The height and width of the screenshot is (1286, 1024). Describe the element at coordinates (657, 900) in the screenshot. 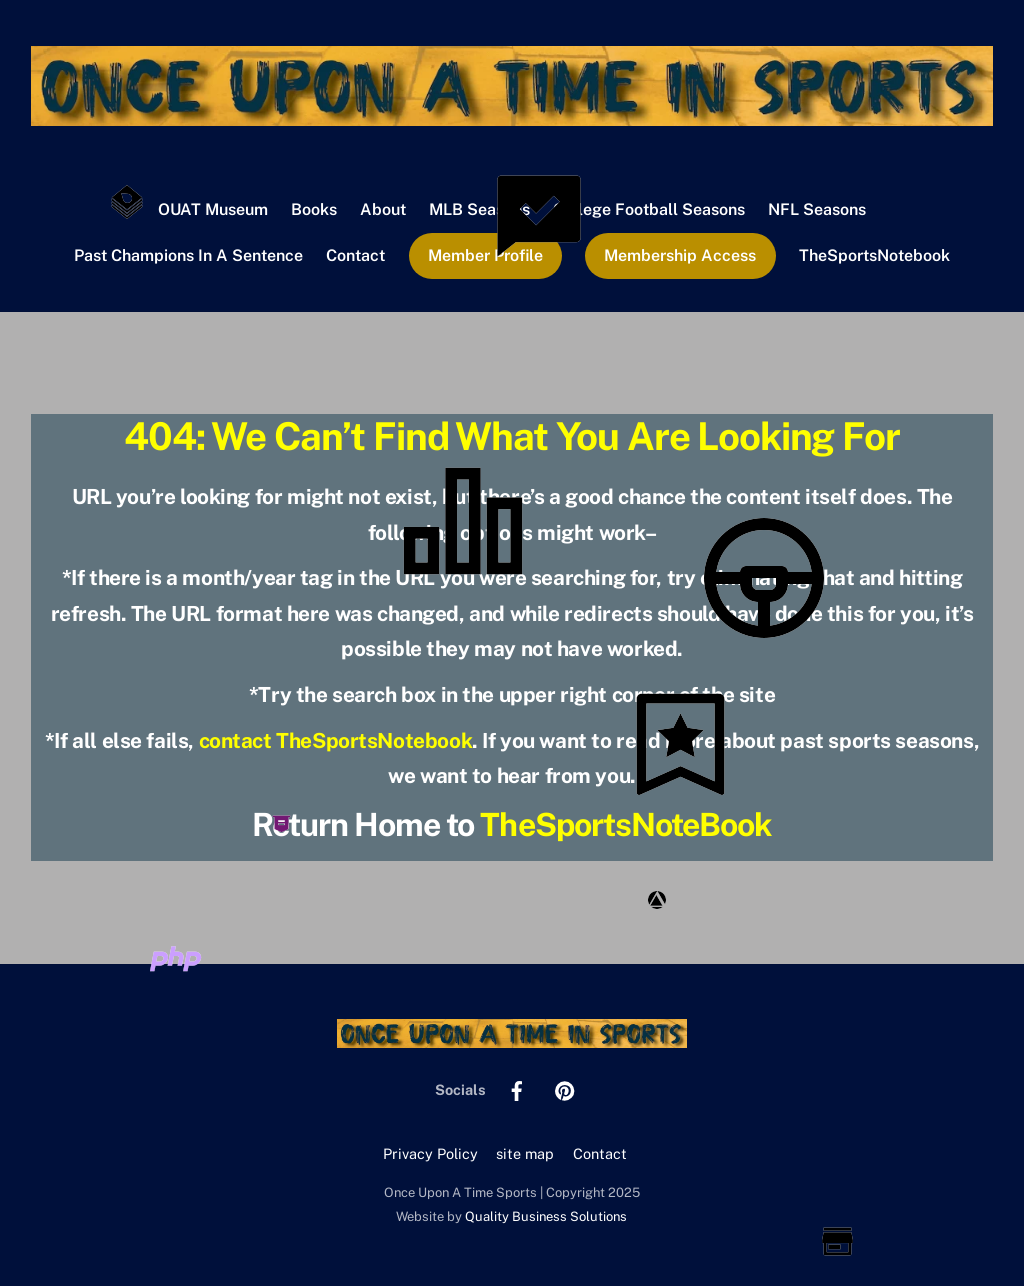

I see `interact.js library logo` at that location.